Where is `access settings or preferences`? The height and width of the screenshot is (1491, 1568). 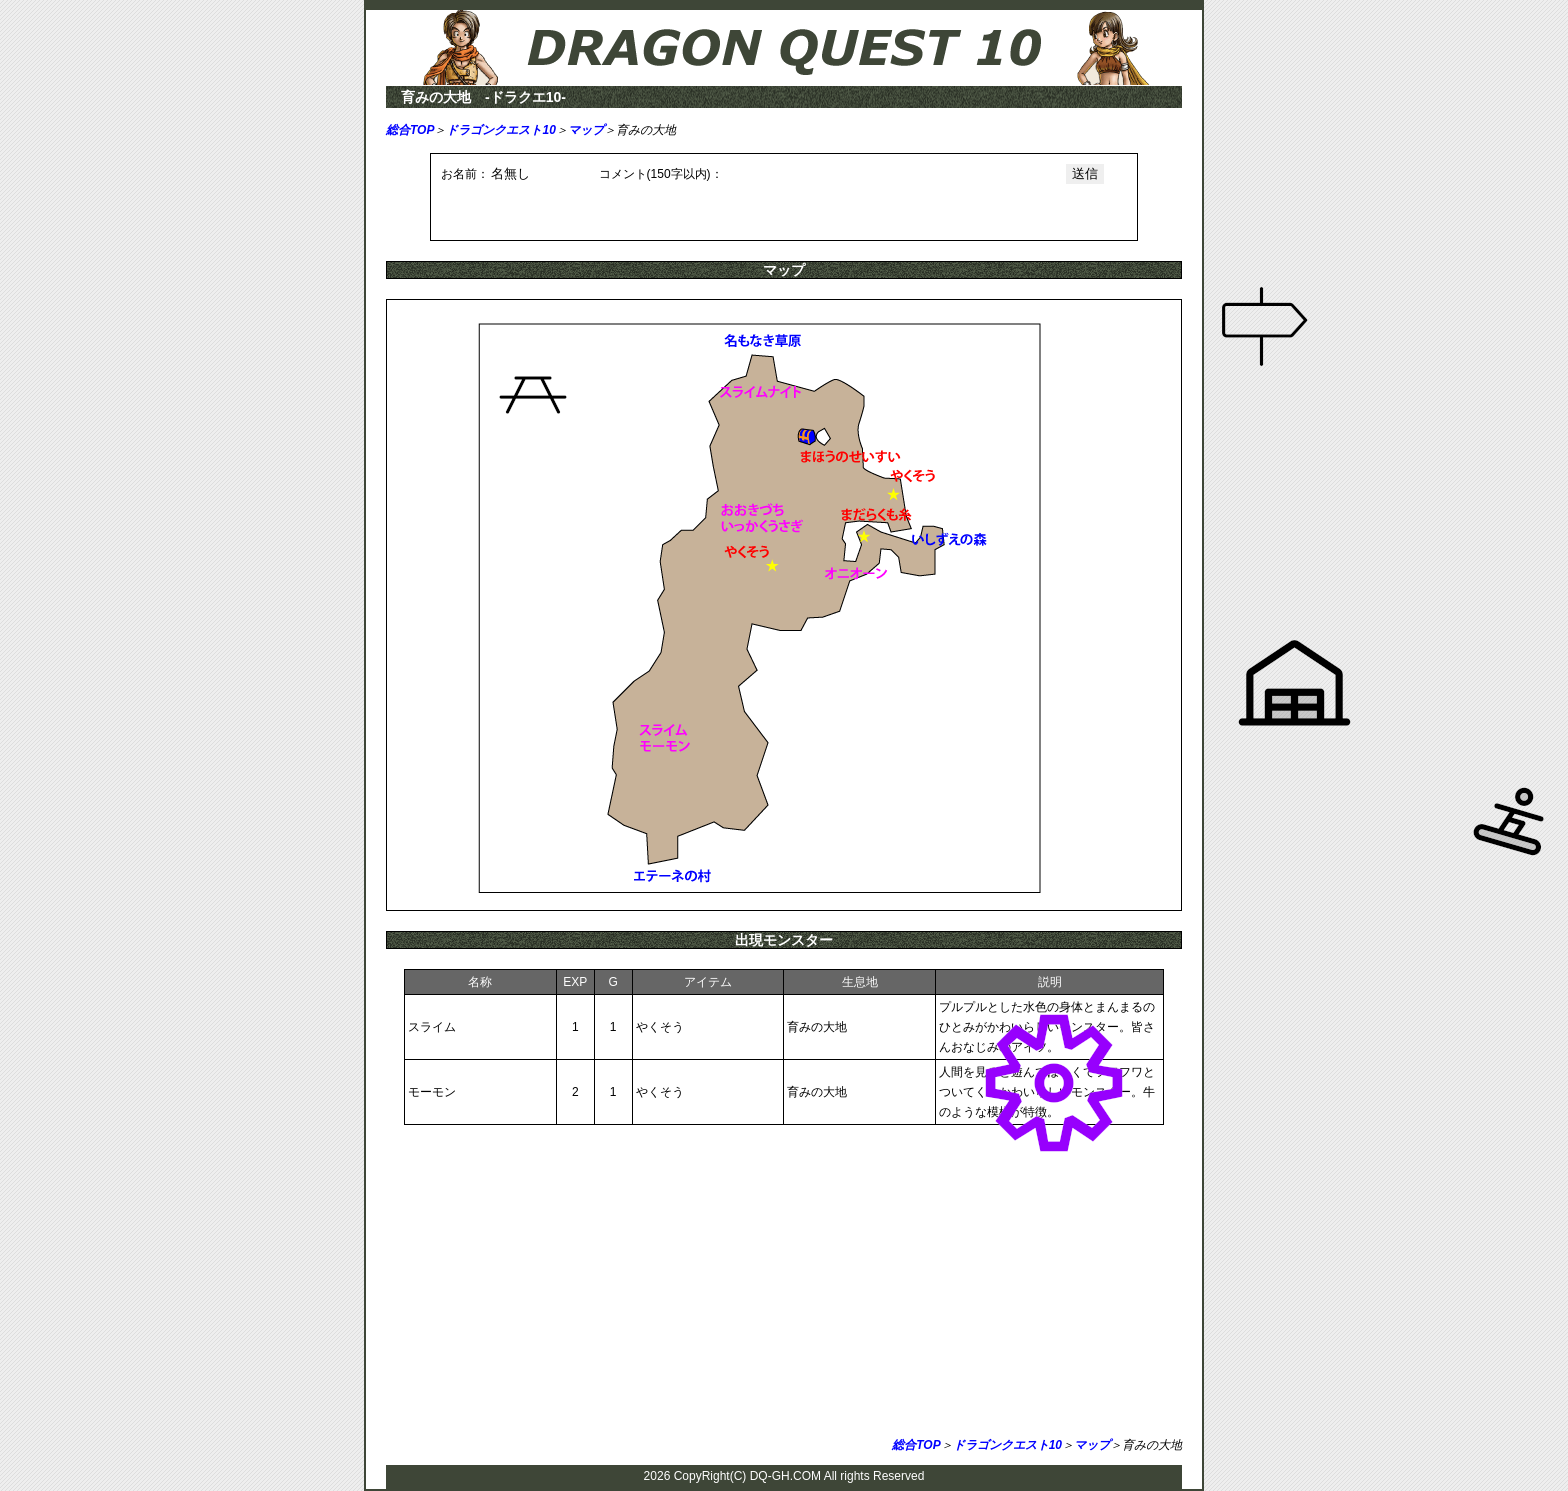
access settings or preferences is located at coordinates (1054, 1083).